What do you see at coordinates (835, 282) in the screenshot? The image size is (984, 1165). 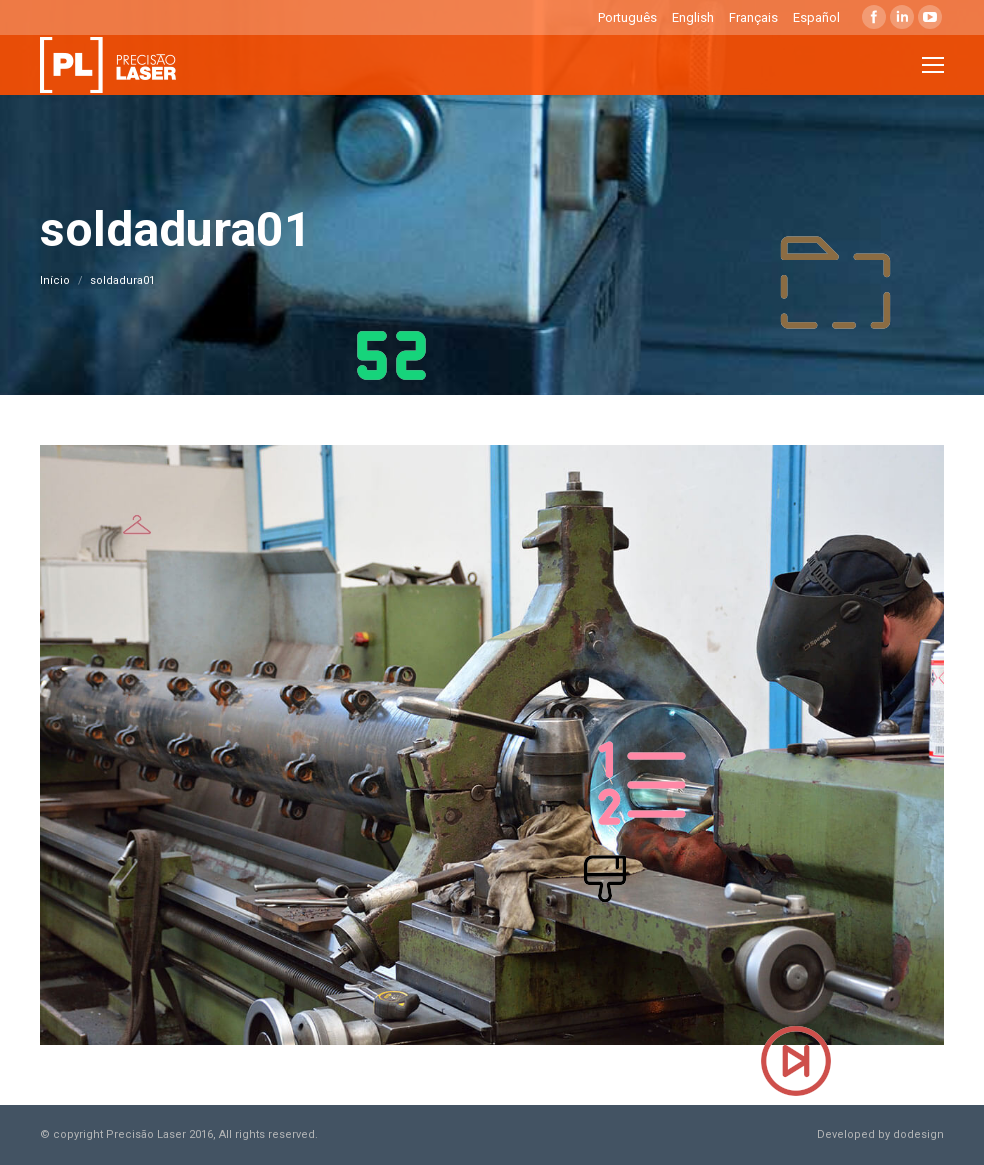 I see `create a new folder` at bounding box center [835, 282].